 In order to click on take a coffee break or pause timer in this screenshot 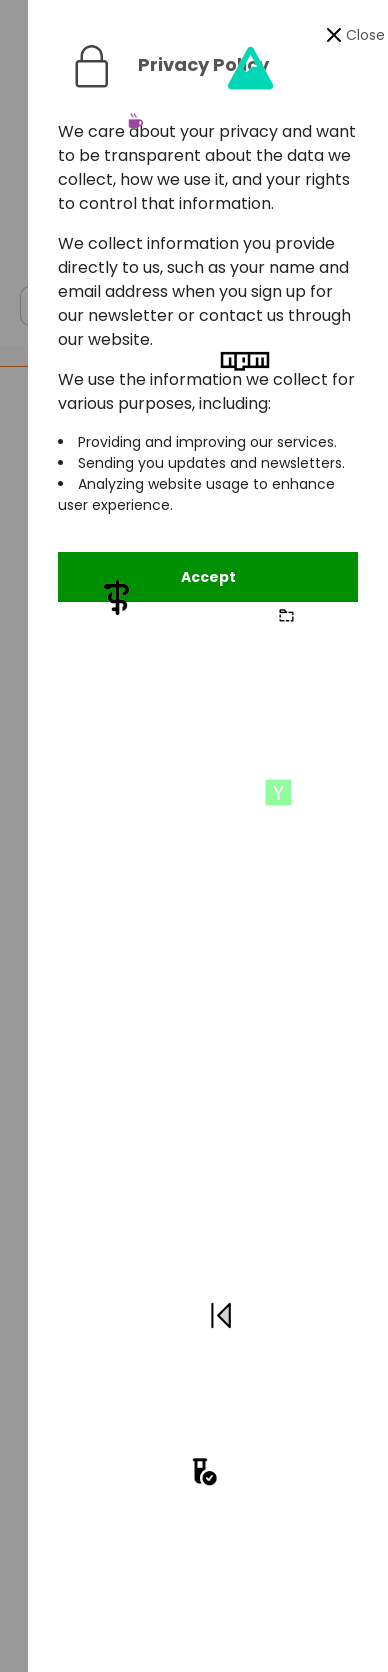, I will do `click(135, 121)`.